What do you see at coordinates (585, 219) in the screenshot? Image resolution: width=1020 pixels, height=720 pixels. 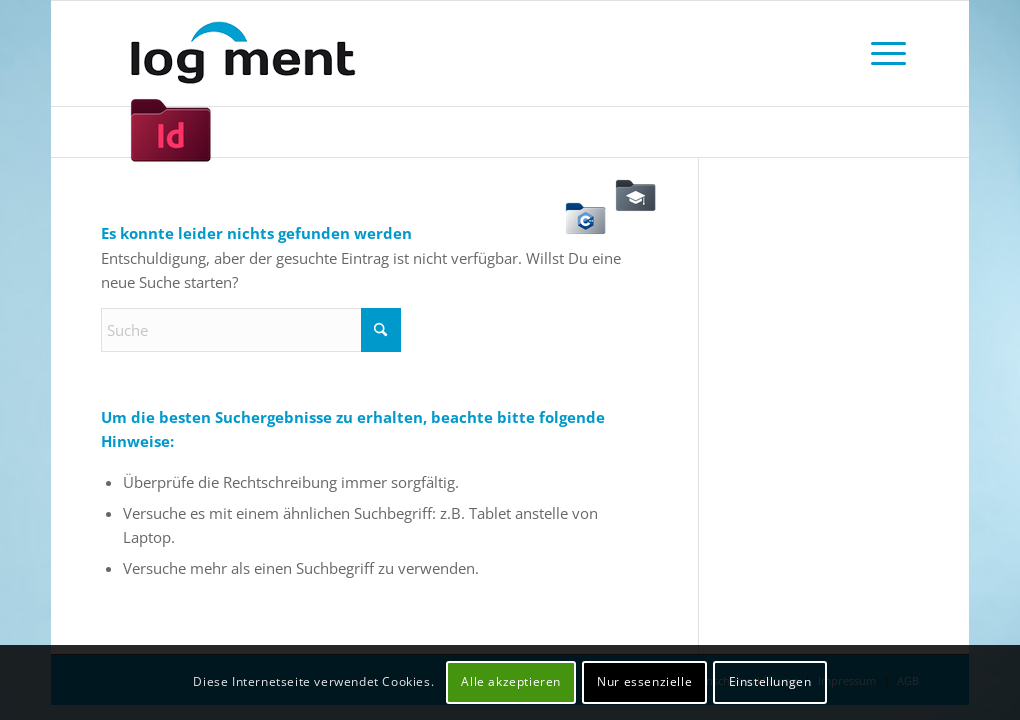 I see `open folder containing C++ project files` at bounding box center [585, 219].